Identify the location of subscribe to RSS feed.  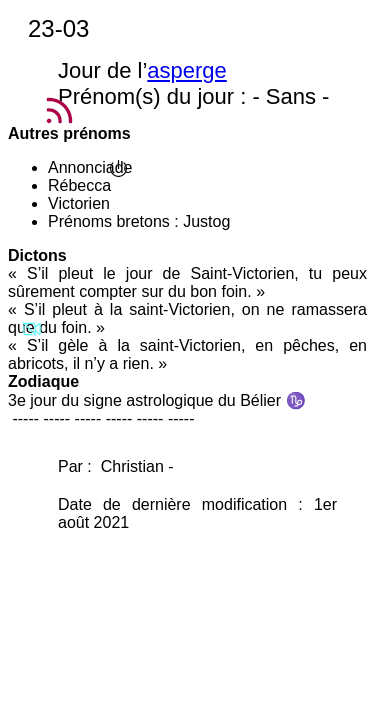
(59, 110).